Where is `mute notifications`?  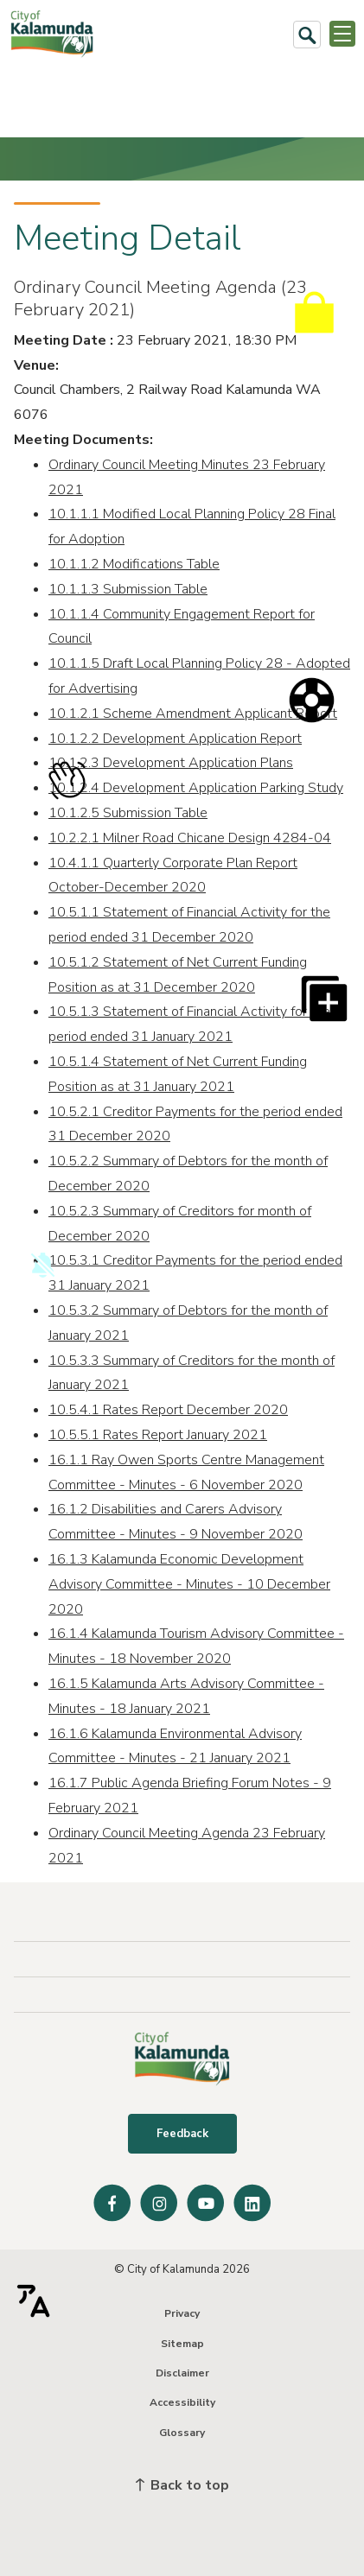 mute notifications is located at coordinates (42, 1265).